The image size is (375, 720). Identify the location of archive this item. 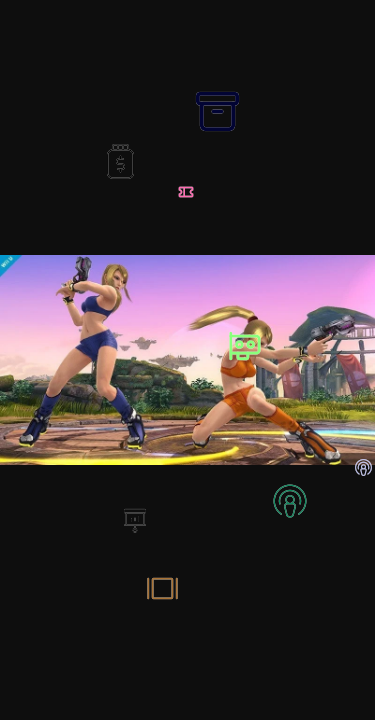
(217, 111).